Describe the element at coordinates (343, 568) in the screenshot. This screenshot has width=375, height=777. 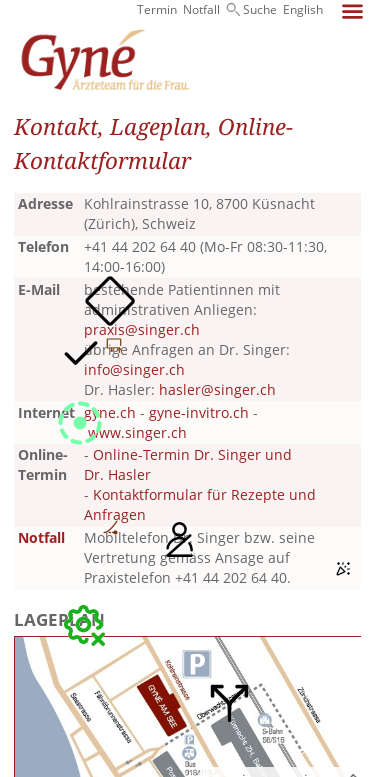
I see `celebration or success notification` at that location.